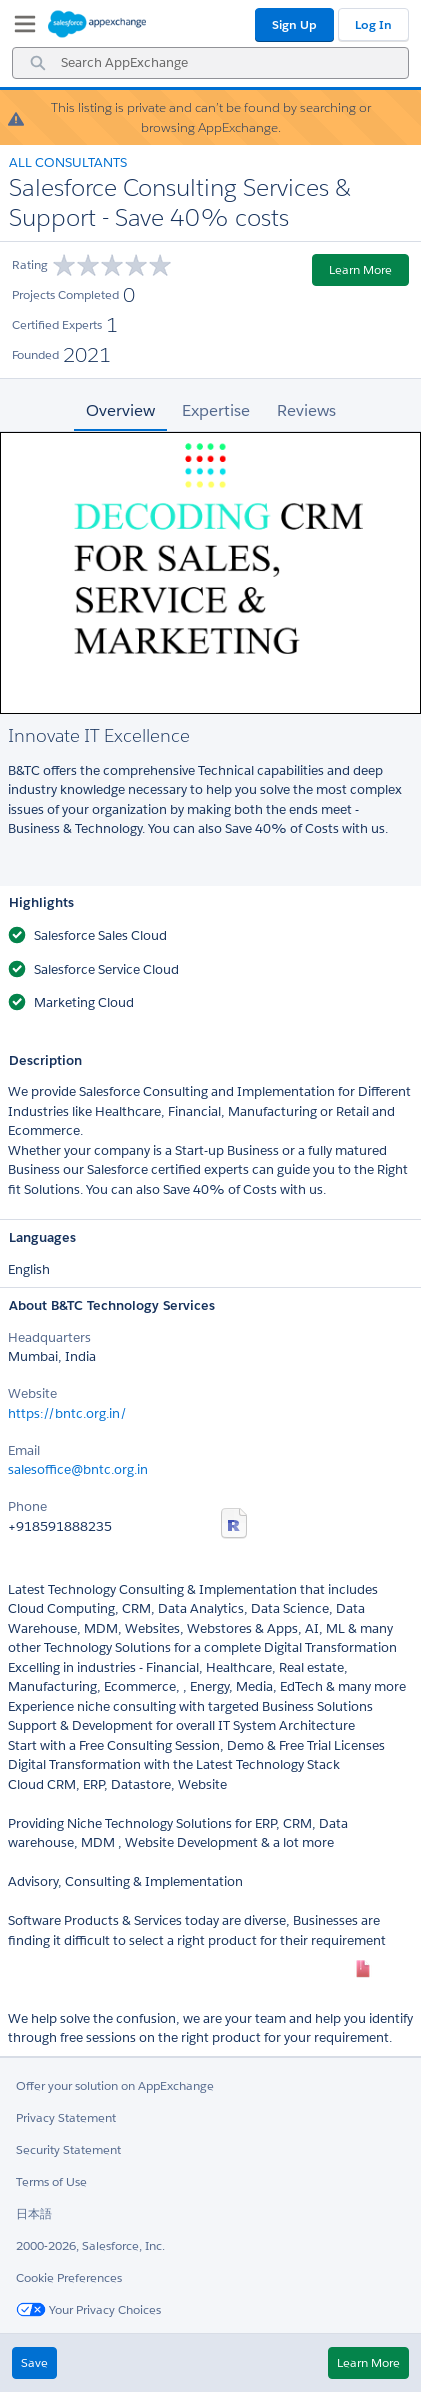 This screenshot has height=2392, width=421. Describe the element at coordinates (234, 1523) in the screenshot. I see `an R programming language source file` at that location.